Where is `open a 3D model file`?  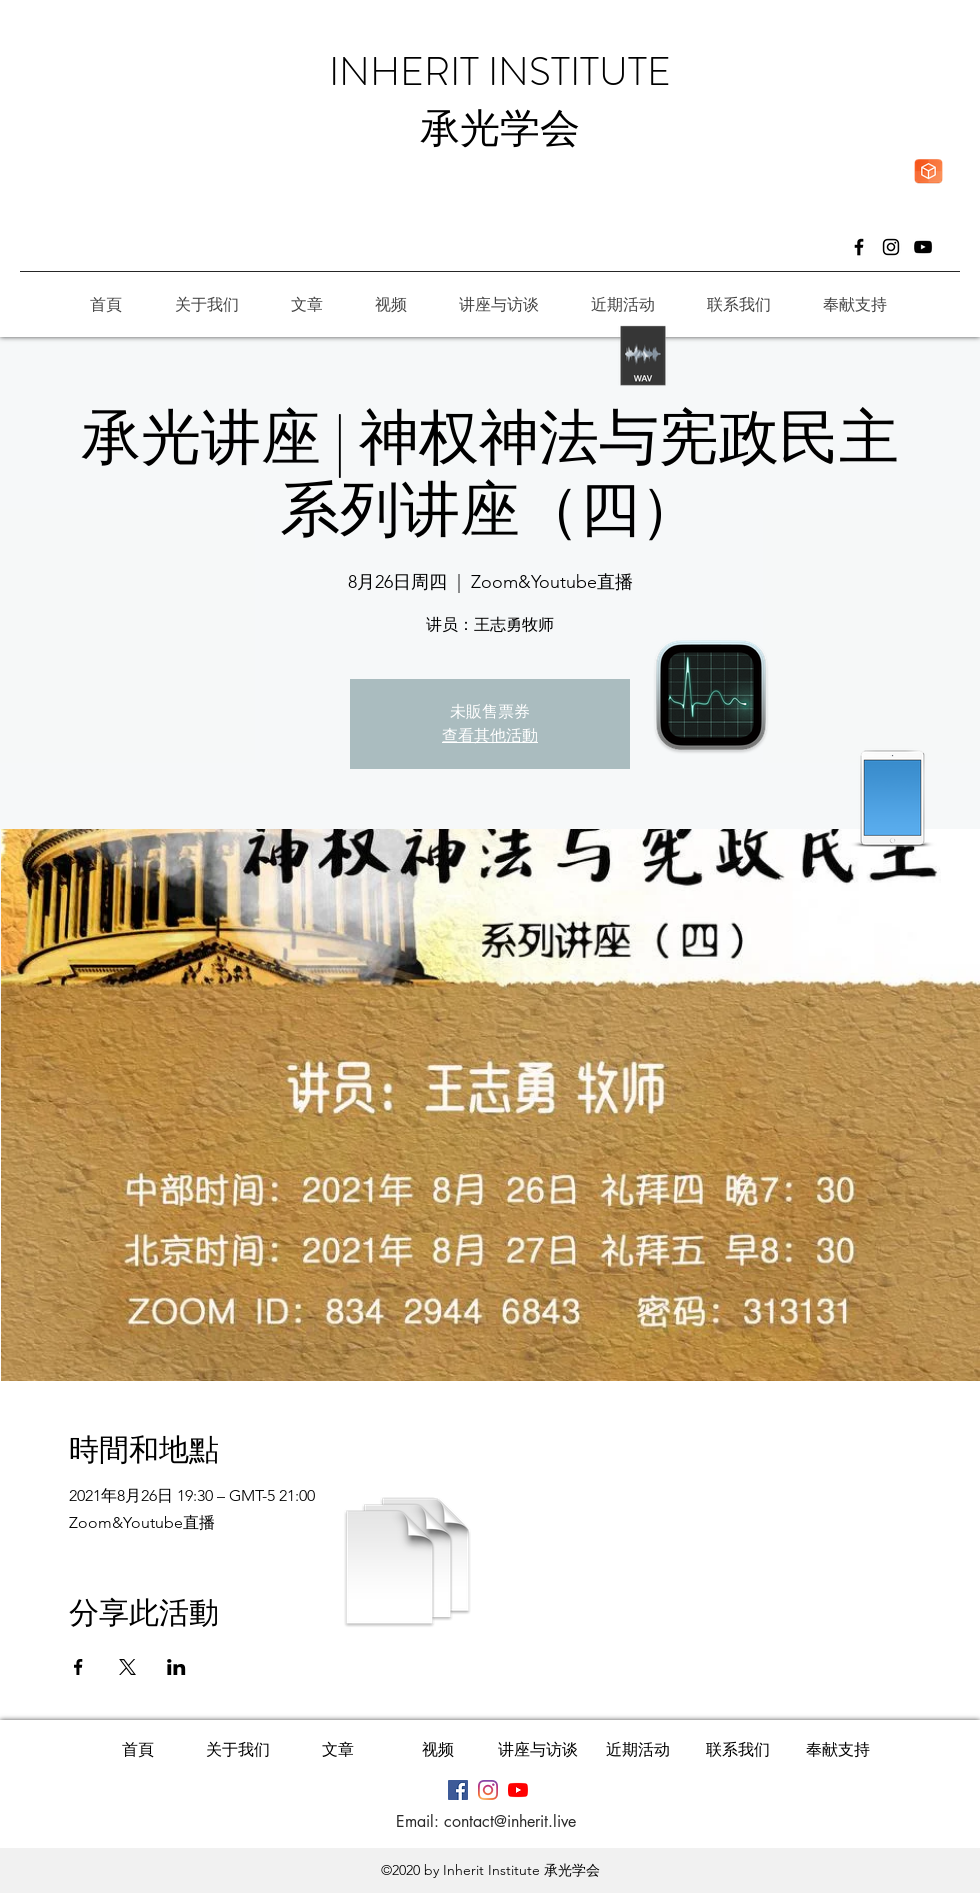 open a 3D model file is located at coordinates (928, 170).